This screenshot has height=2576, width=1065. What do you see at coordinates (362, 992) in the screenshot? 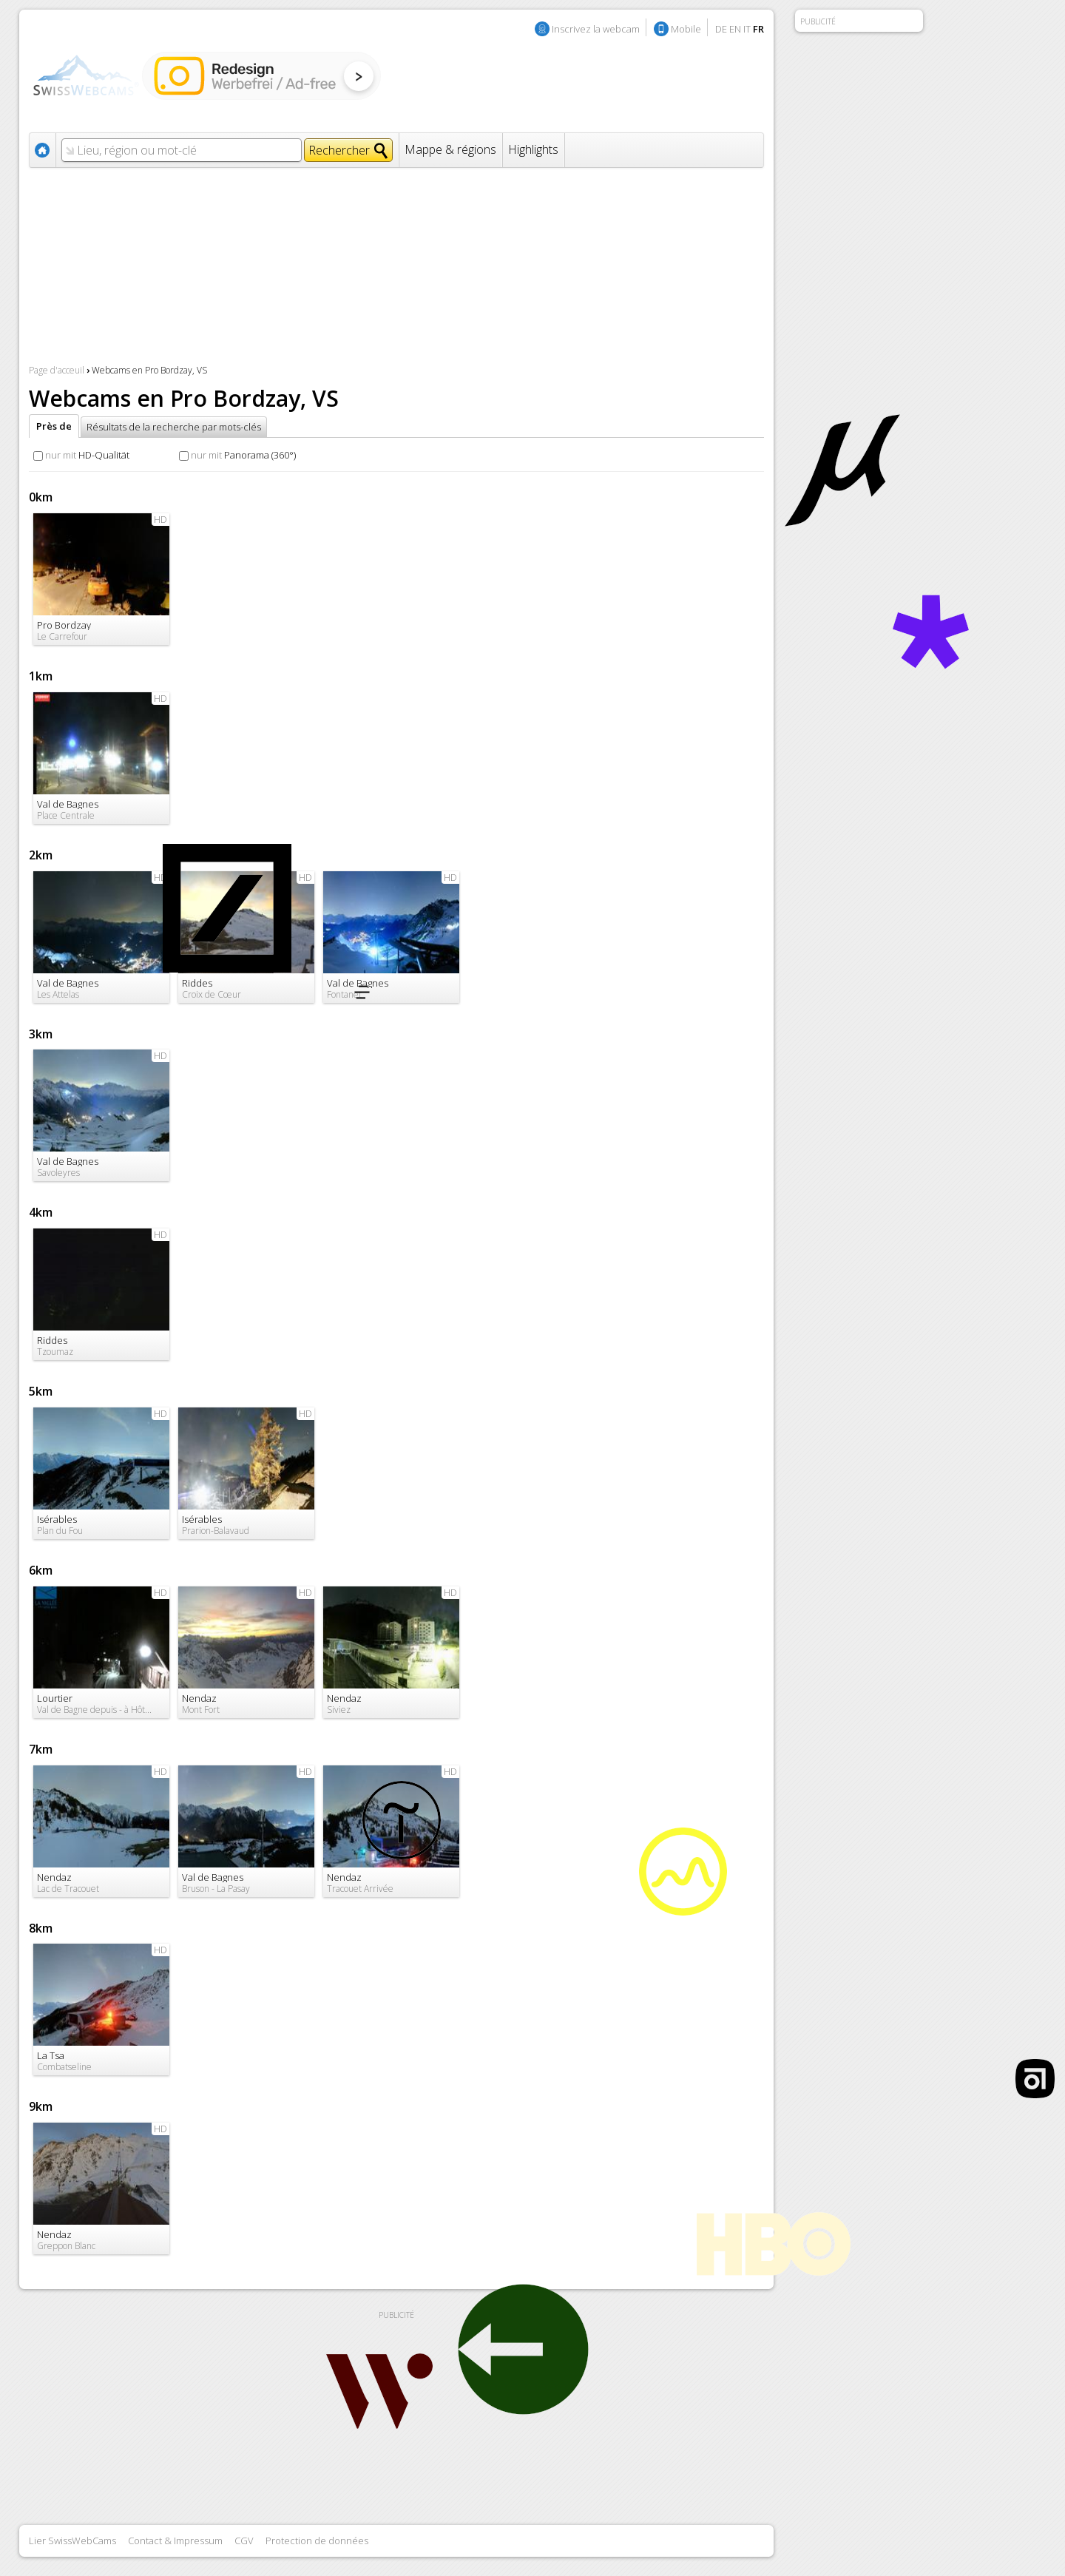
I see `open navigation menu` at bounding box center [362, 992].